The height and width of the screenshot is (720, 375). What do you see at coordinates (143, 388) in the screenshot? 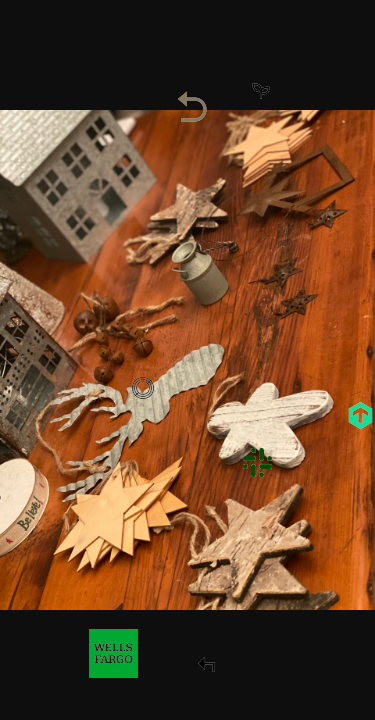
I see `circle company logo` at bounding box center [143, 388].